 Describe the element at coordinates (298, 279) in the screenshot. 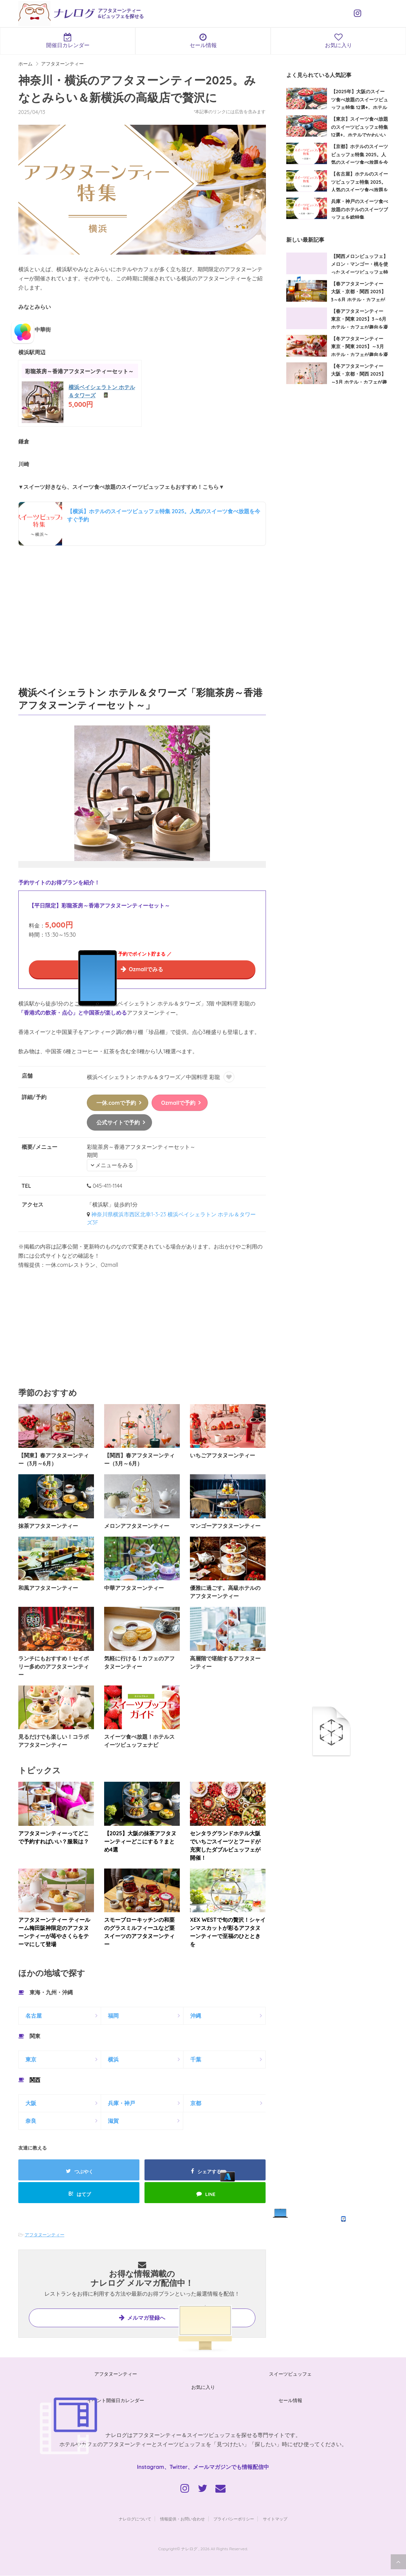

I see `access your music library` at that location.